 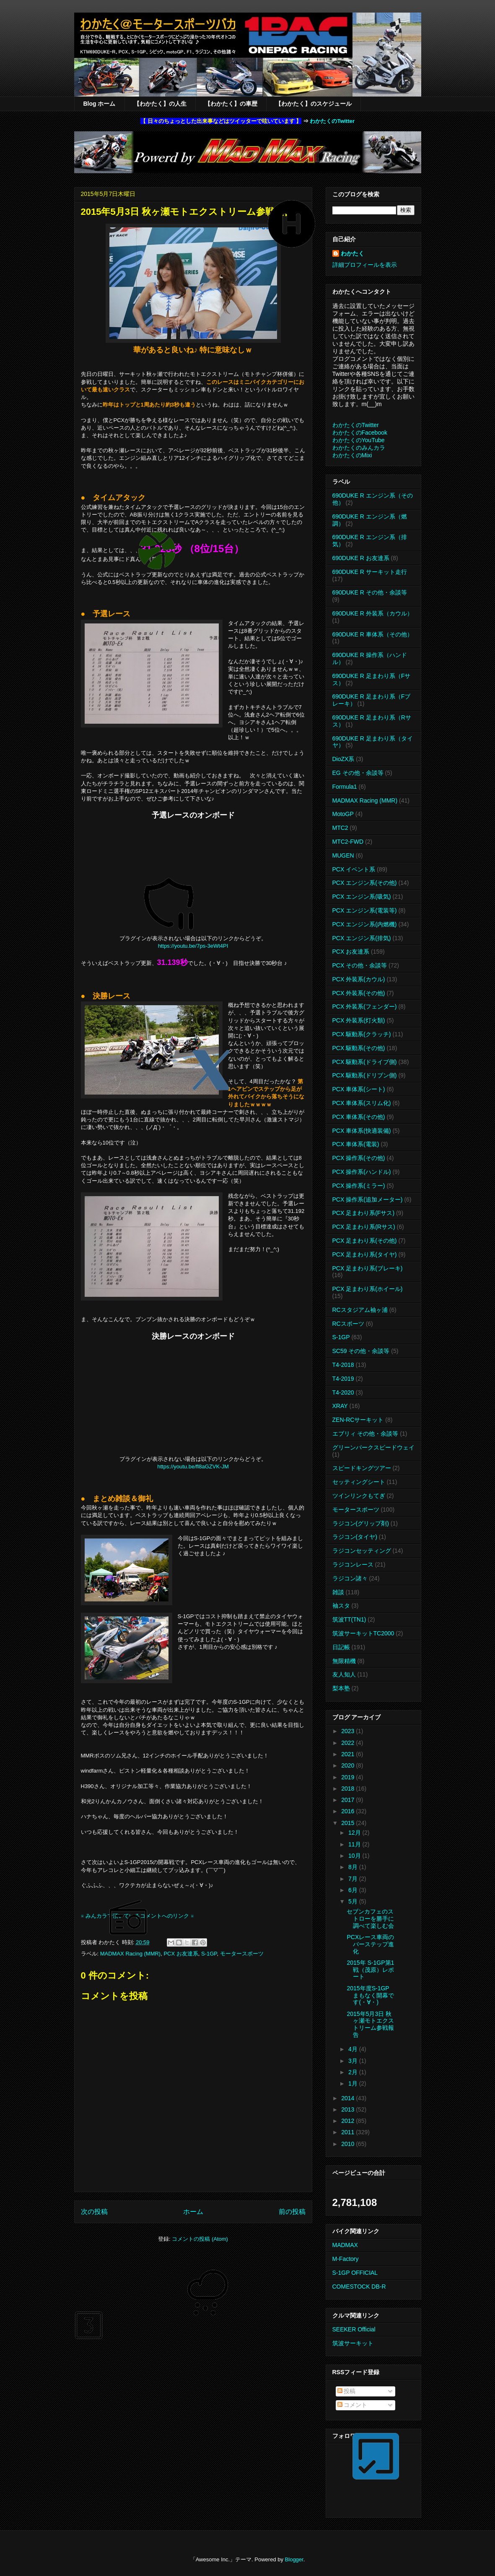 What do you see at coordinates (88, 2325) in the screenshot?
I see `step 3 in a numbered sequence or process` at bounding box center [88, 2325].